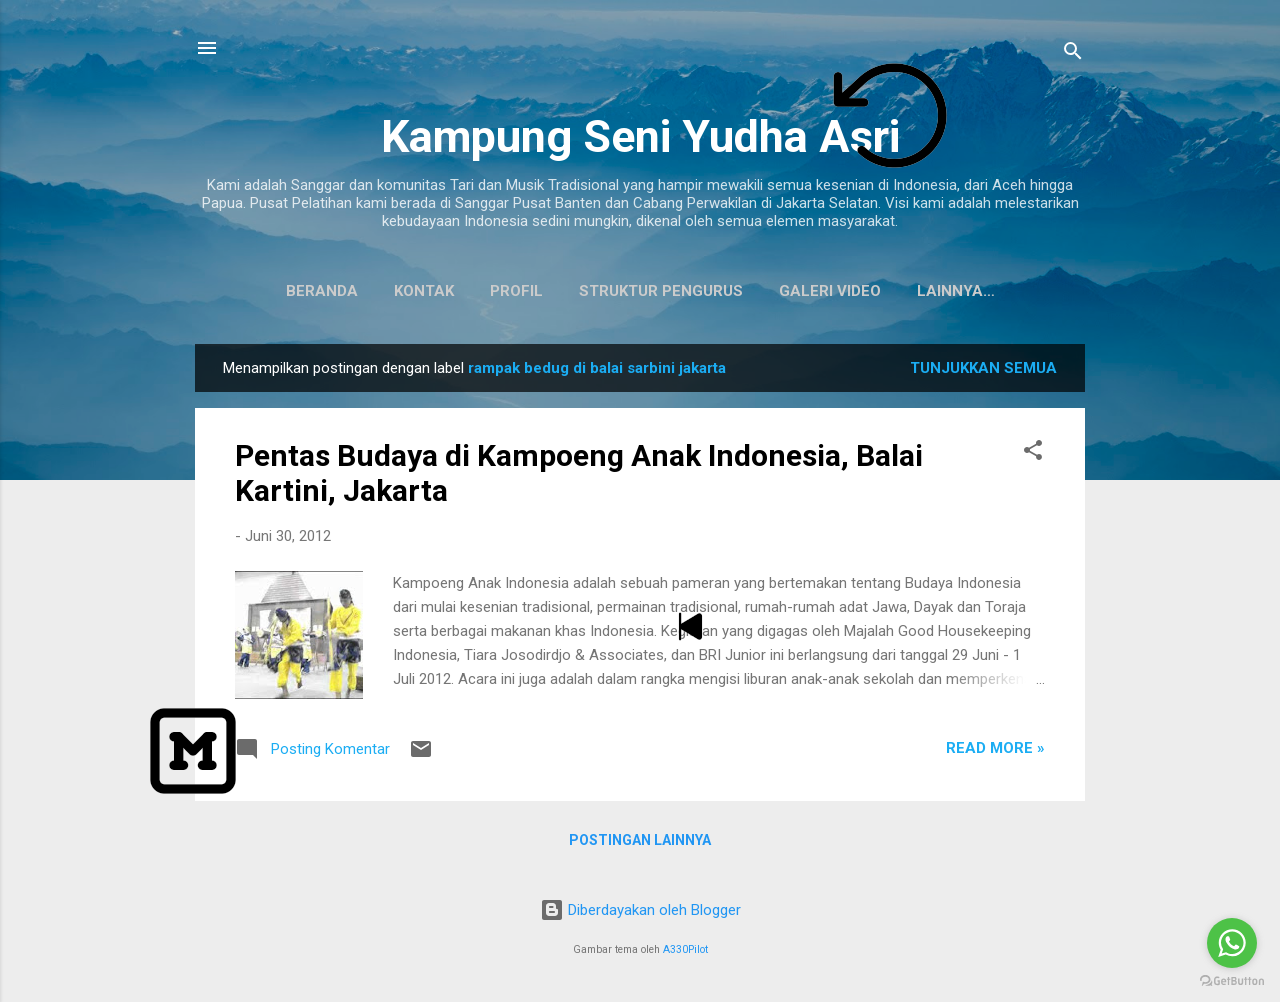 The image size is (1280, 1002). What do you see at coordinates (193, 751) in the screenshot?
I see `open Medium app` at bounding box center [193, 751].